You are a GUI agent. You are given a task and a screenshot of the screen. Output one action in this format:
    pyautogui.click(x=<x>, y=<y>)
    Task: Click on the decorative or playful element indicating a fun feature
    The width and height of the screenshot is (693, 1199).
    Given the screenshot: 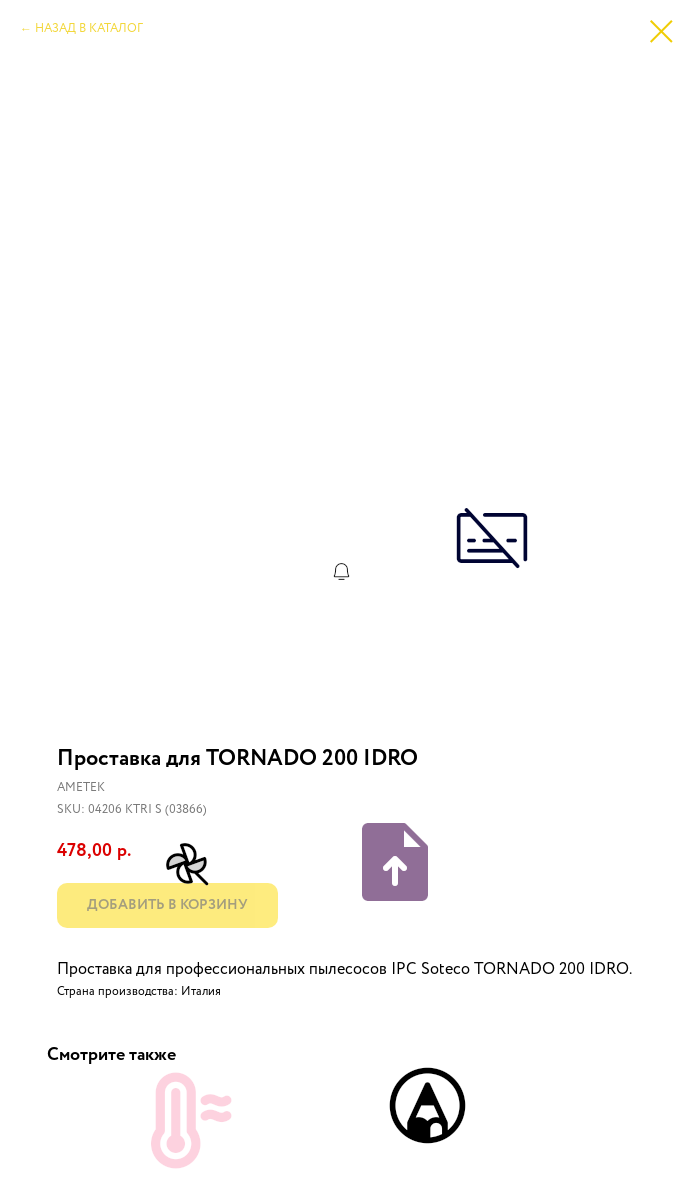 What is the action you would take?
    pyautogui.click(x=188, y=865)
    